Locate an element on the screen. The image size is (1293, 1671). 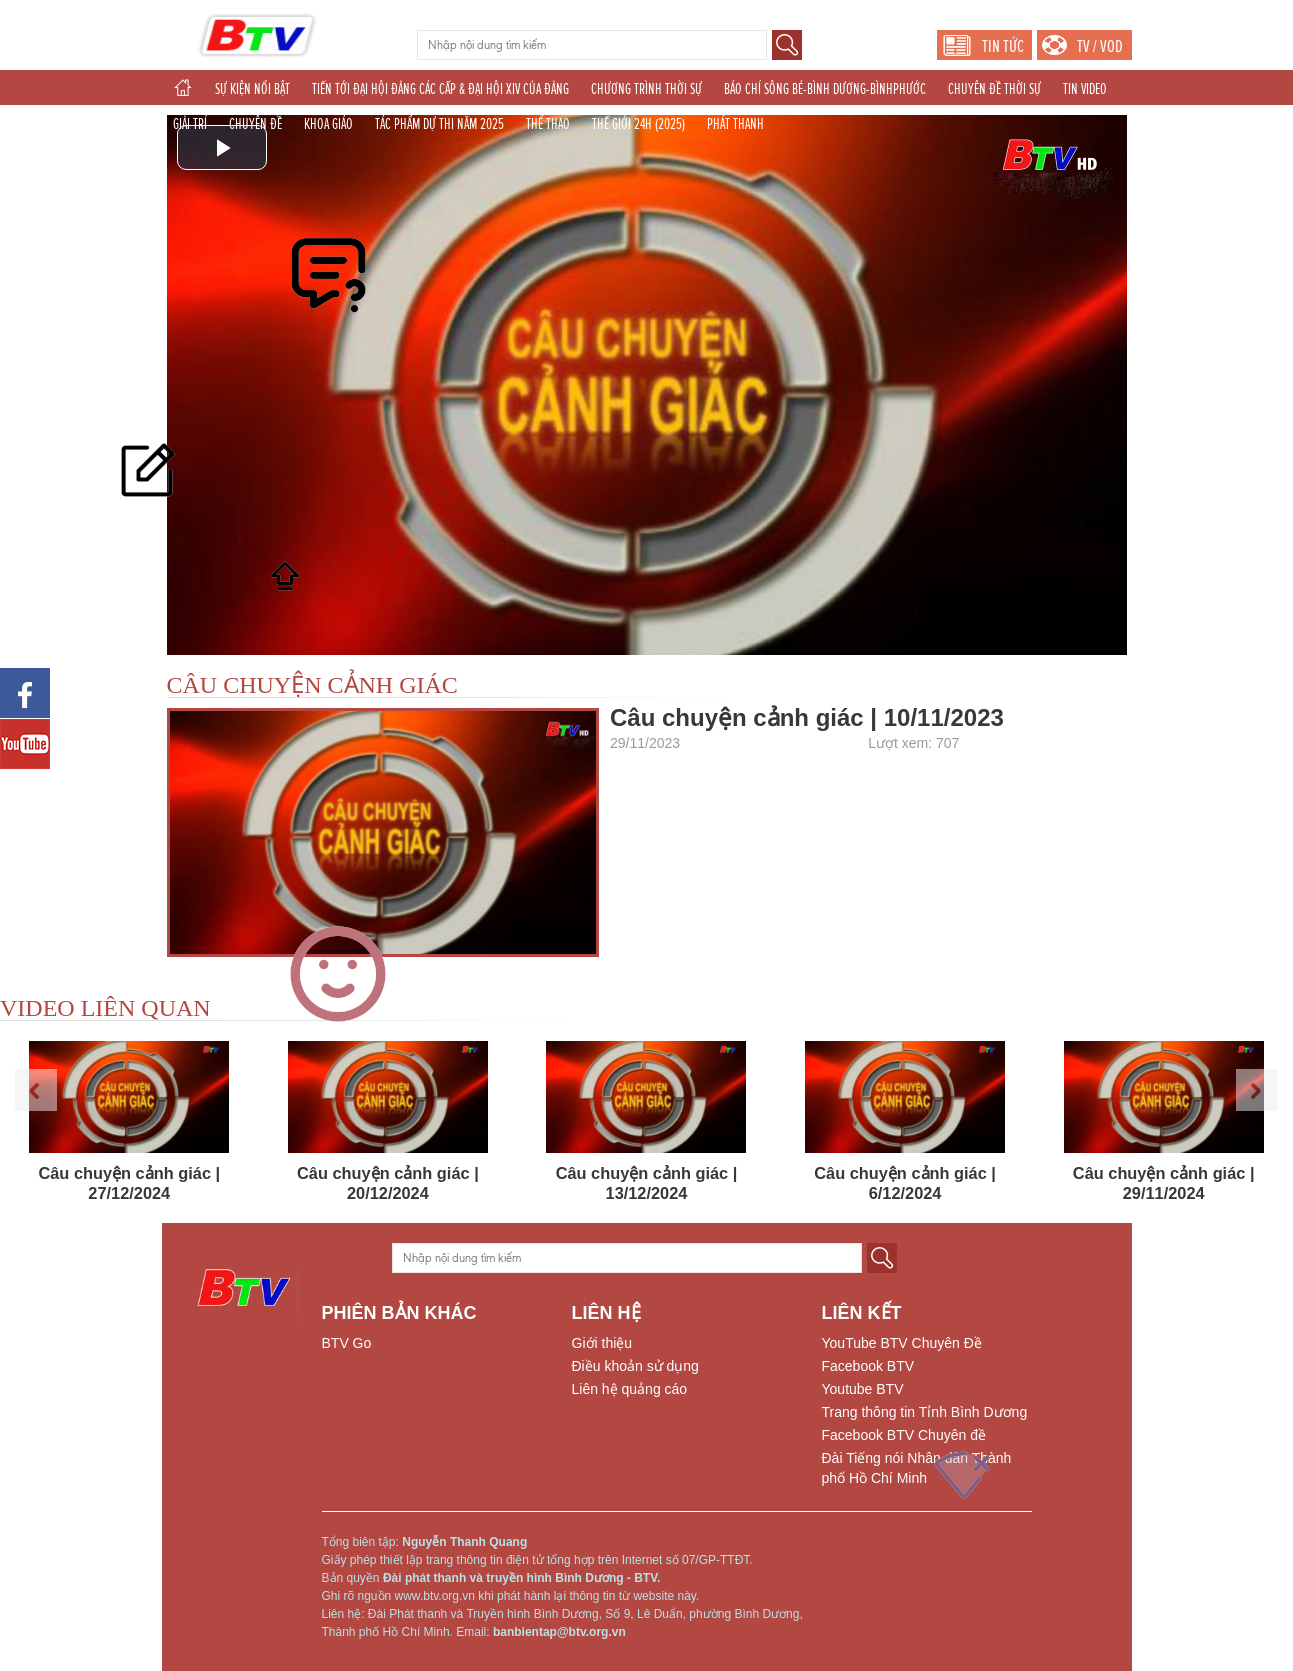
compose a new note is located at coordinates (147, 471).